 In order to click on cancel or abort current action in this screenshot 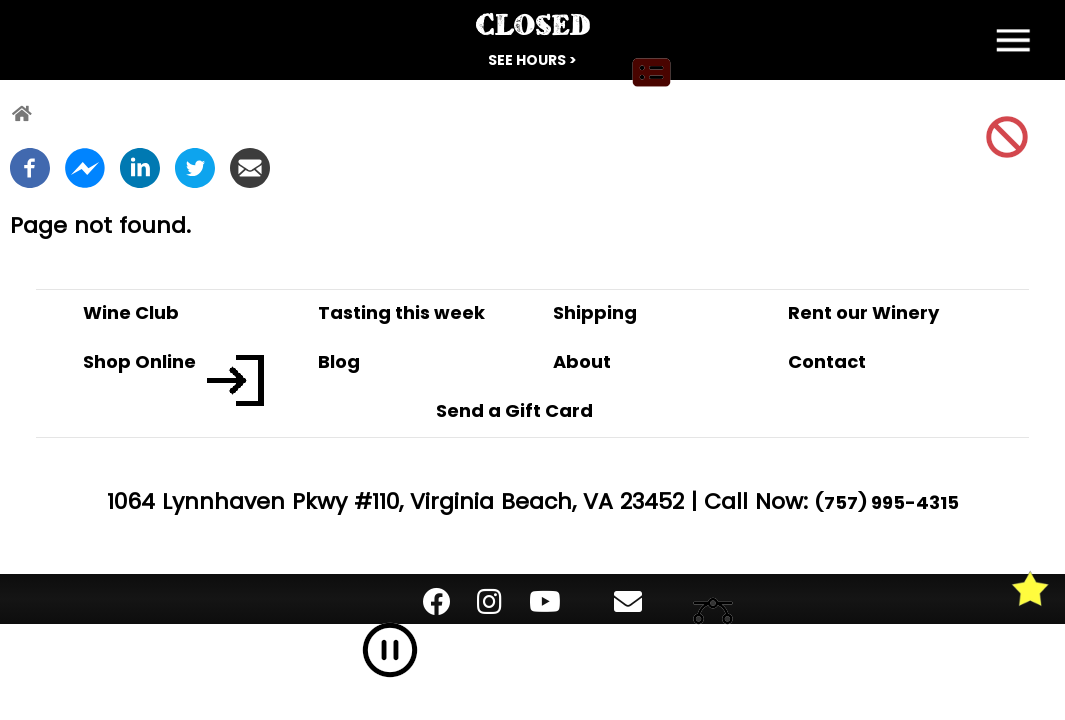, I will do `click(1007, 137)`.